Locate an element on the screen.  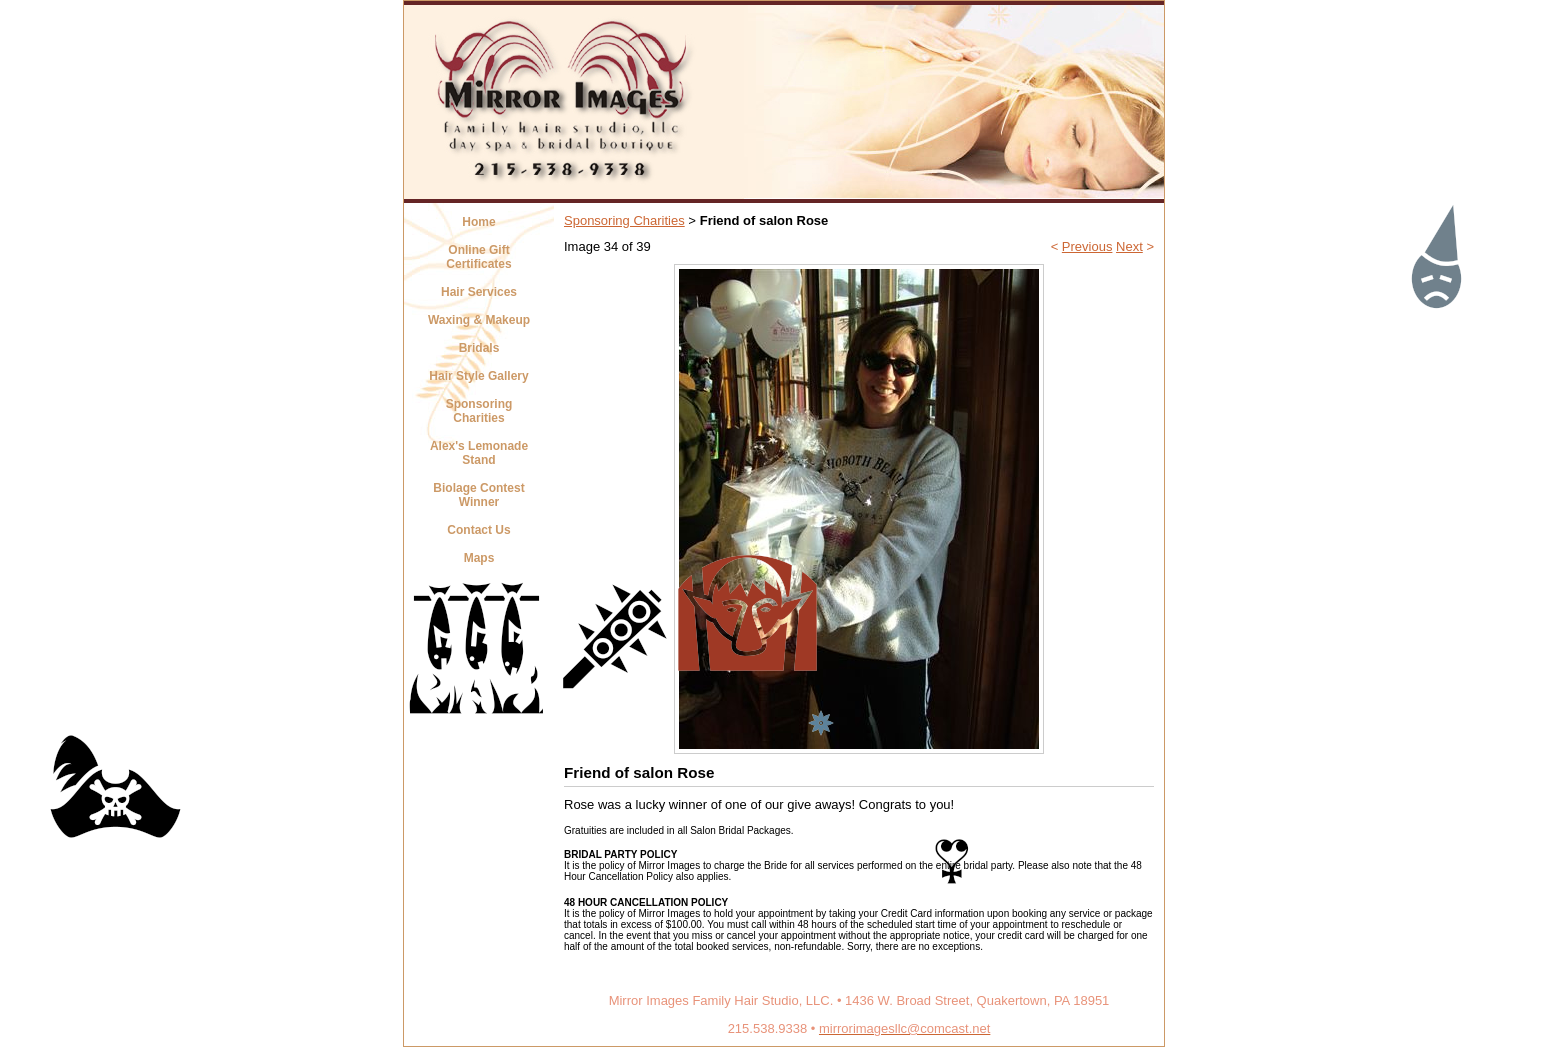
select melee weapon in game inventory is located at coordinates (614, 636).